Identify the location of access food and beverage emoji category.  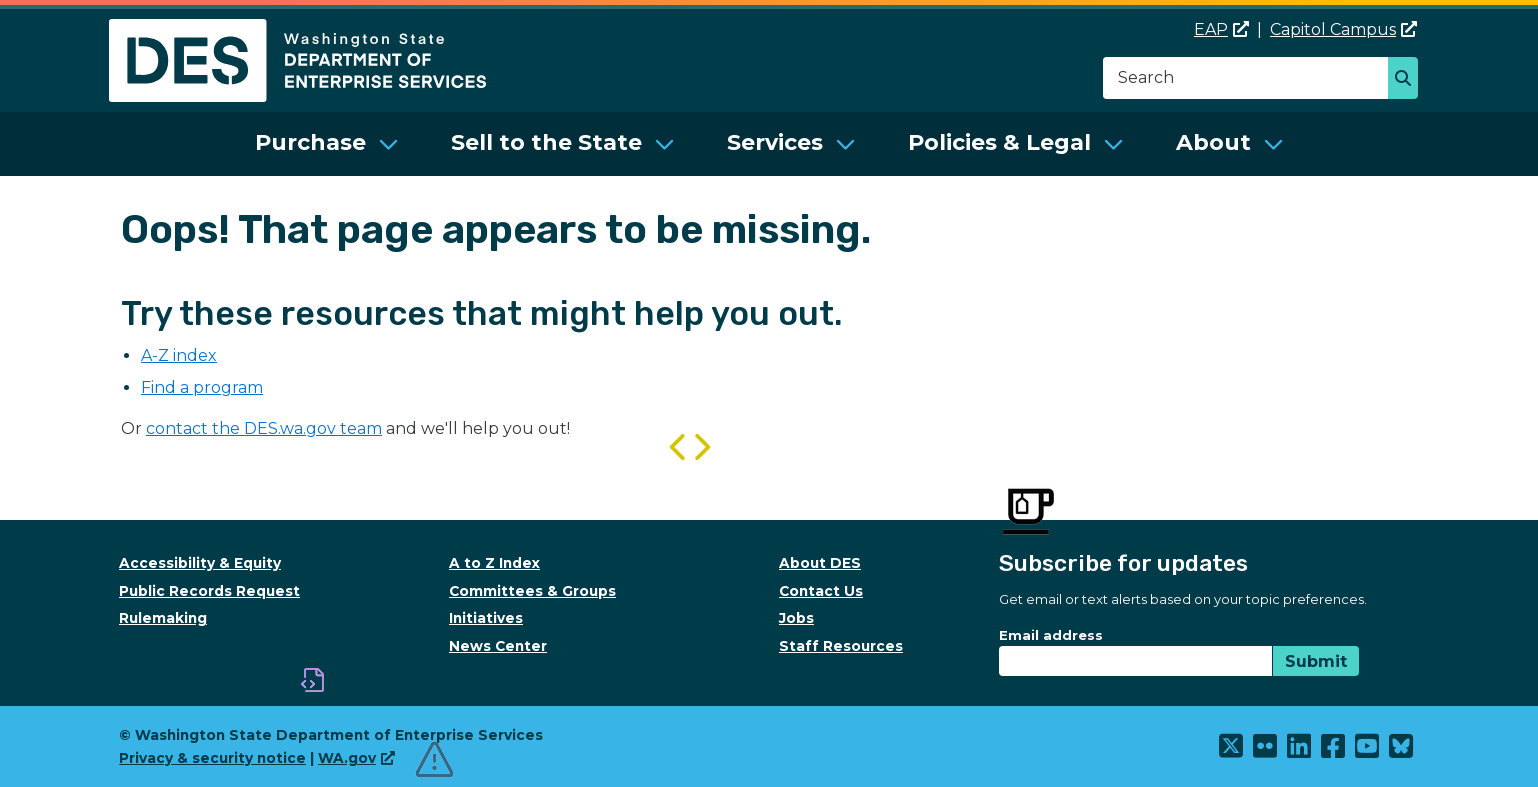
(1028, 511).